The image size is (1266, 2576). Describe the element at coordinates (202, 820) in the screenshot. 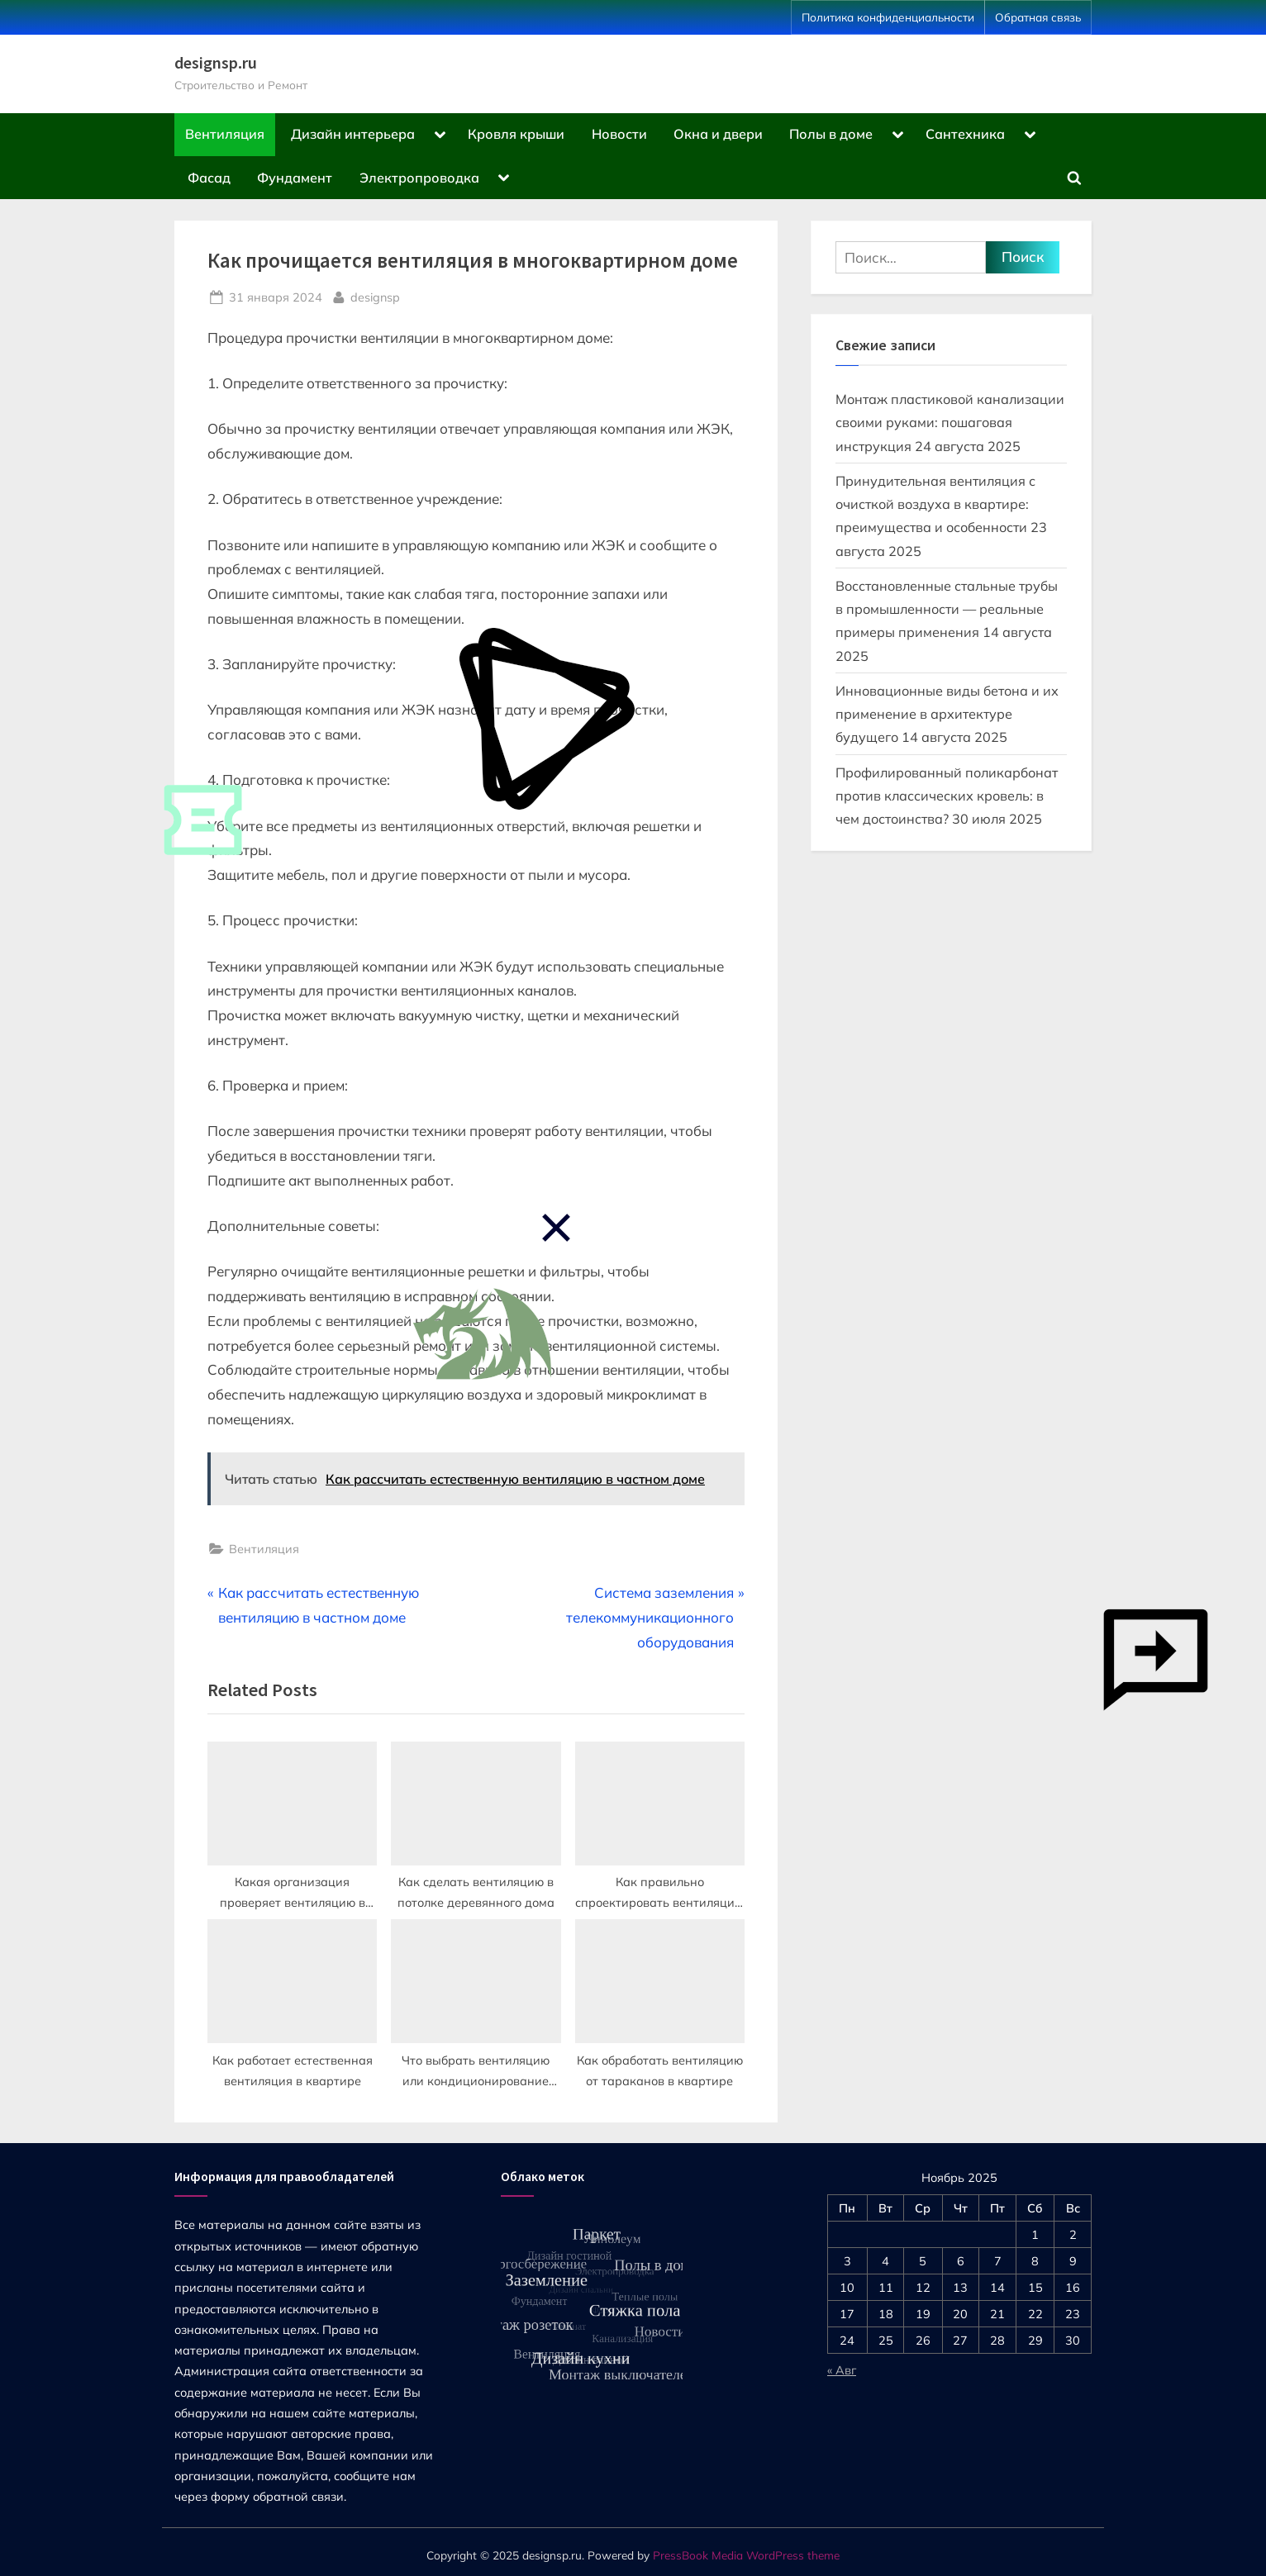

I see `view available coupons or discounts` at that location.